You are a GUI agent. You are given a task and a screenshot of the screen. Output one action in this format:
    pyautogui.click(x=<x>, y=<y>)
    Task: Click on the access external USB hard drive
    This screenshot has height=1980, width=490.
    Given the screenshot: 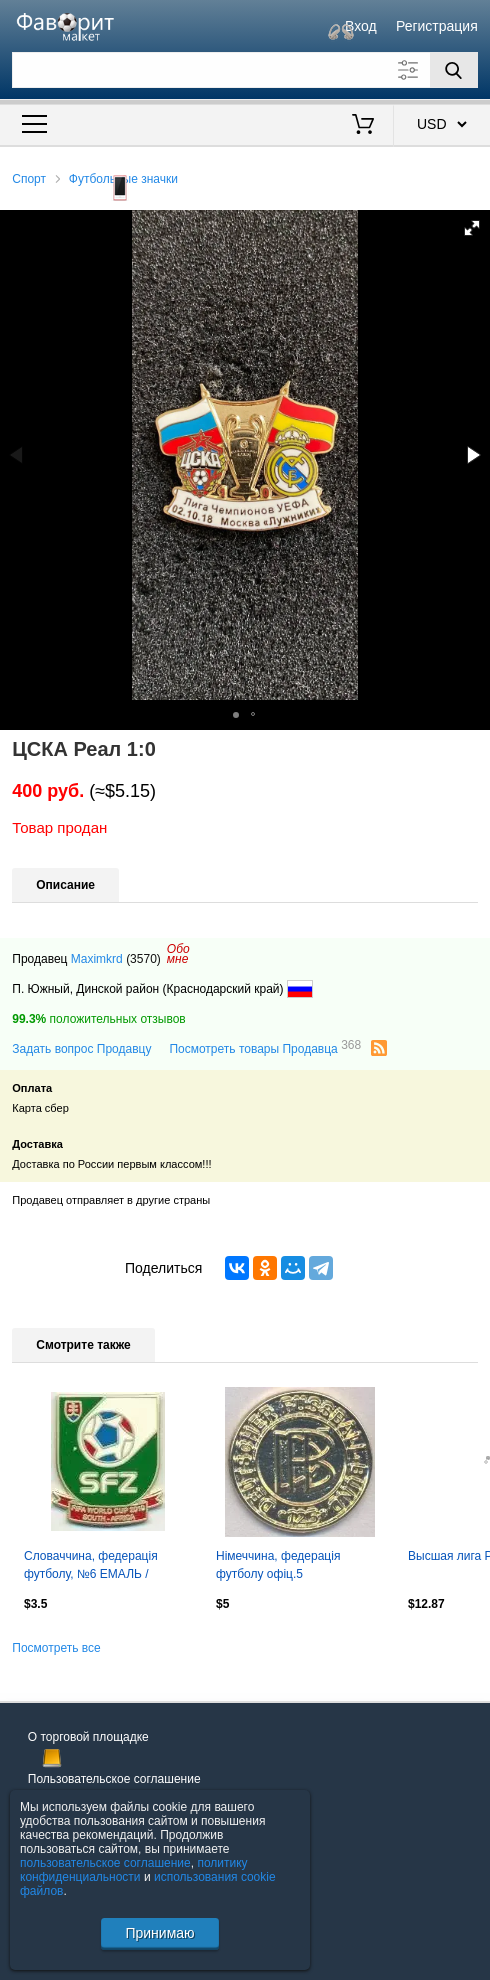 What is the action you would take?
    pyautogui.click(x=52, y=1758)
    